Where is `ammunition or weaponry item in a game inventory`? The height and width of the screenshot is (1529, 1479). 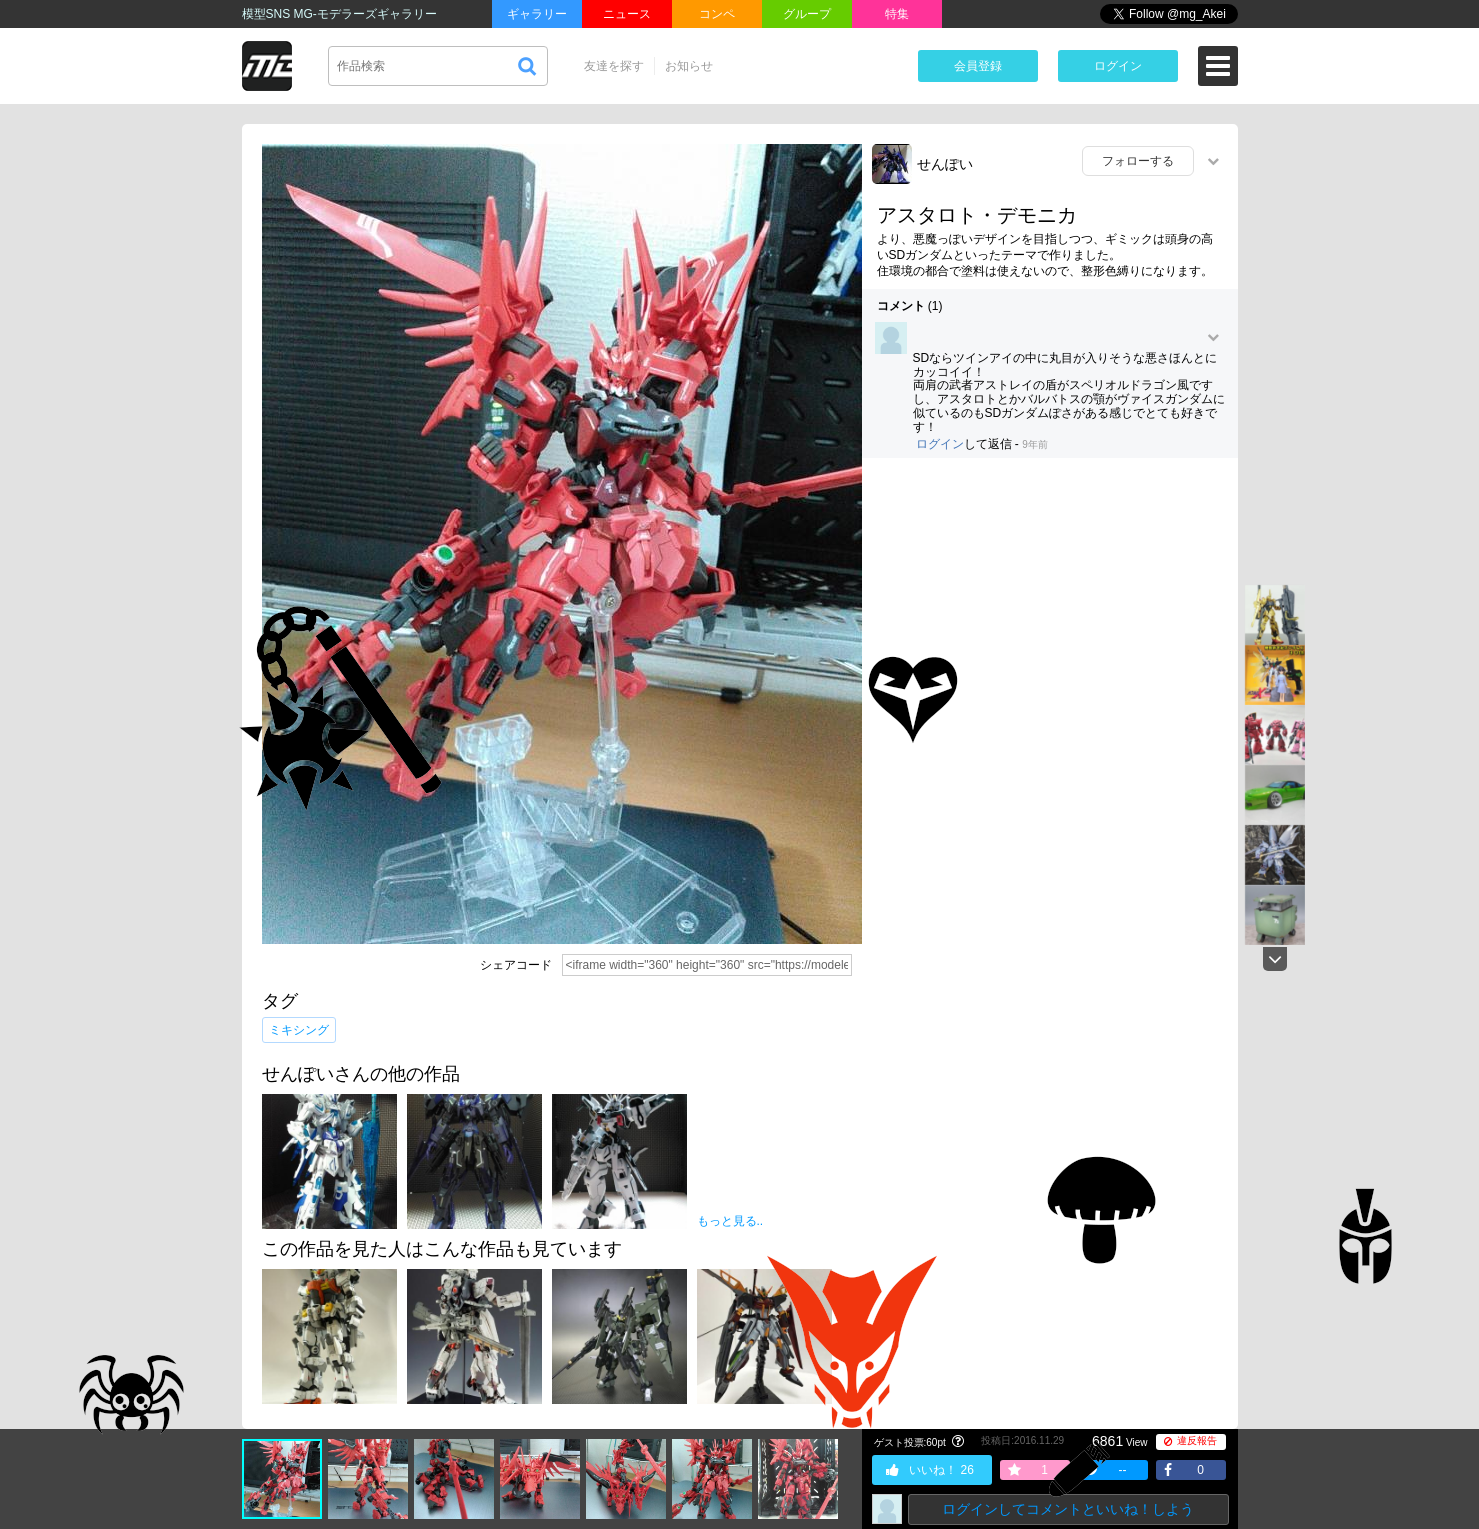 ammunition or weaponry item in a game inventory is located at coordinates (1079, 1468).